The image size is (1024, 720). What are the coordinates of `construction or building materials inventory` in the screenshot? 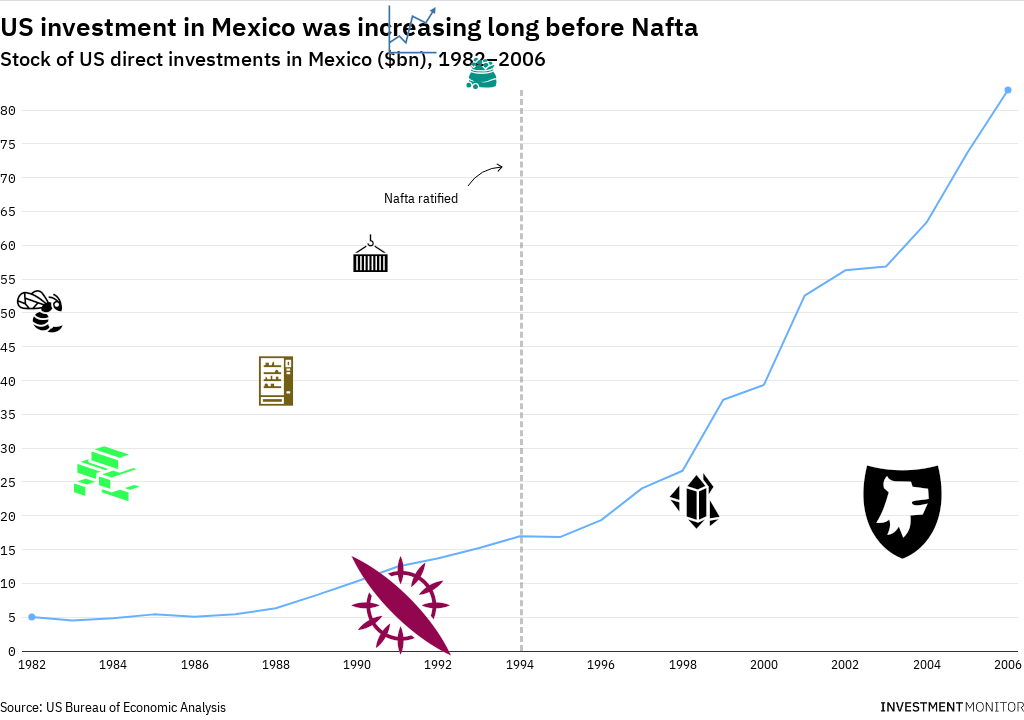 It's located at (107, 472).